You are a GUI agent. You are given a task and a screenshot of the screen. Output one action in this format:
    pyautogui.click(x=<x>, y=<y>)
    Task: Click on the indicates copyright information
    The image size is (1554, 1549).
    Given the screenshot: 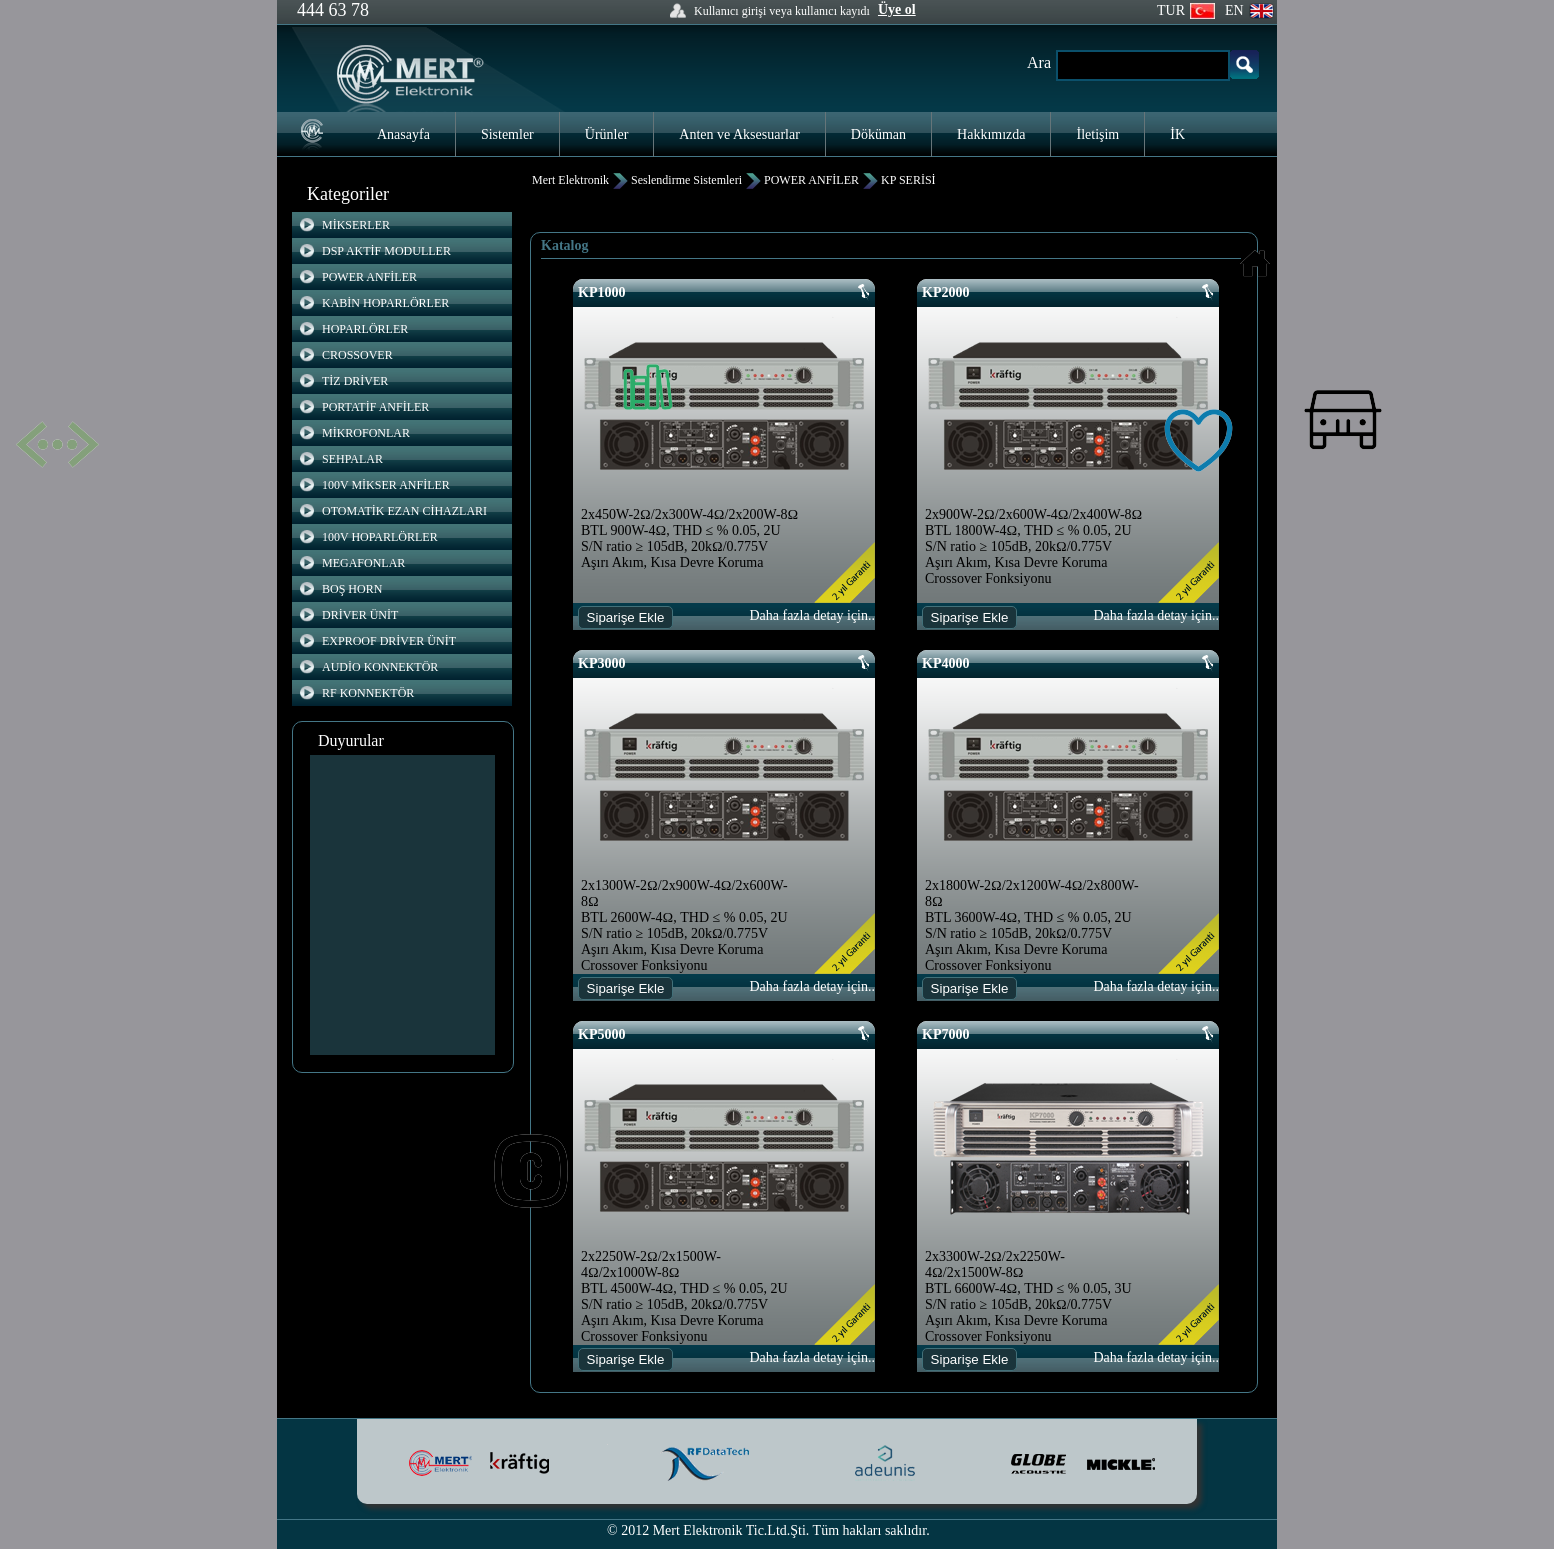 What is the action you would take?
    pyautogui.click(x=531, y=1171)
    